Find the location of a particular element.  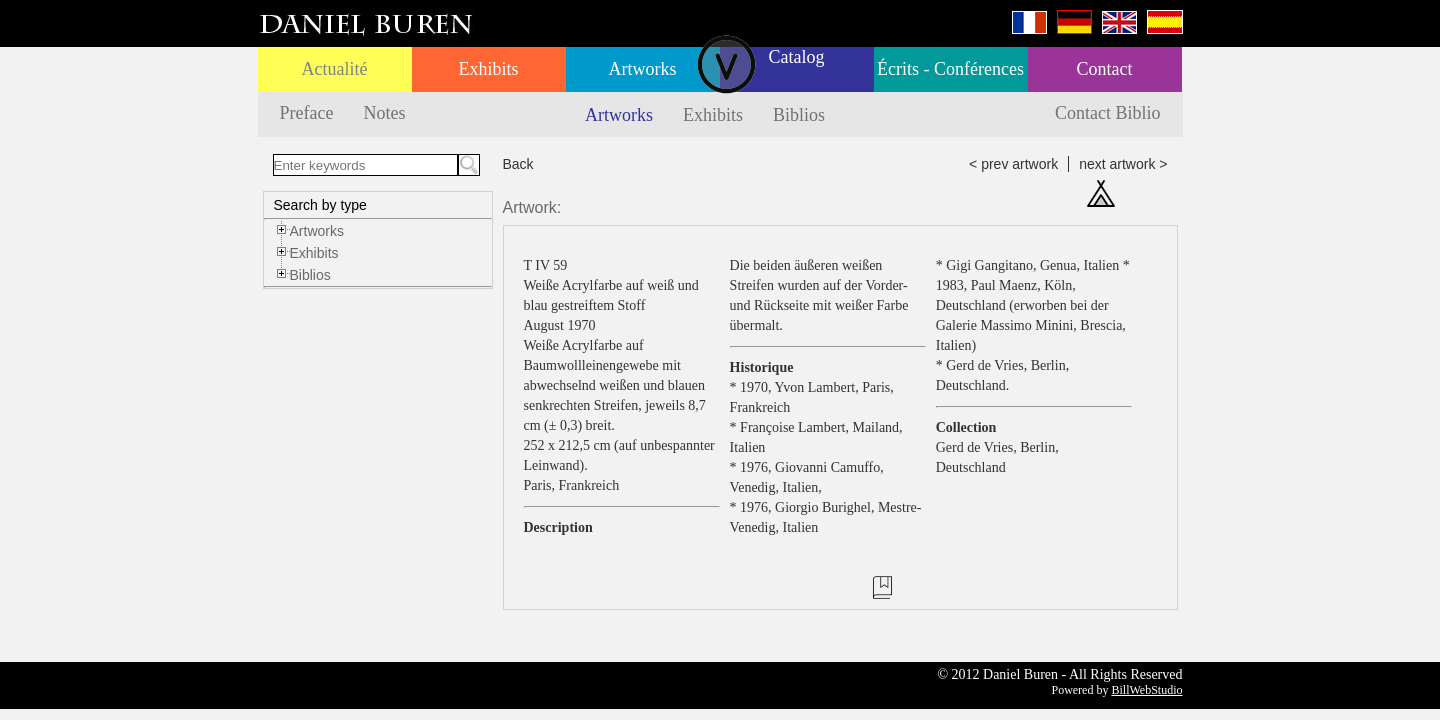

access camping or outdoor activity features is located at coordinates (1101, 195).